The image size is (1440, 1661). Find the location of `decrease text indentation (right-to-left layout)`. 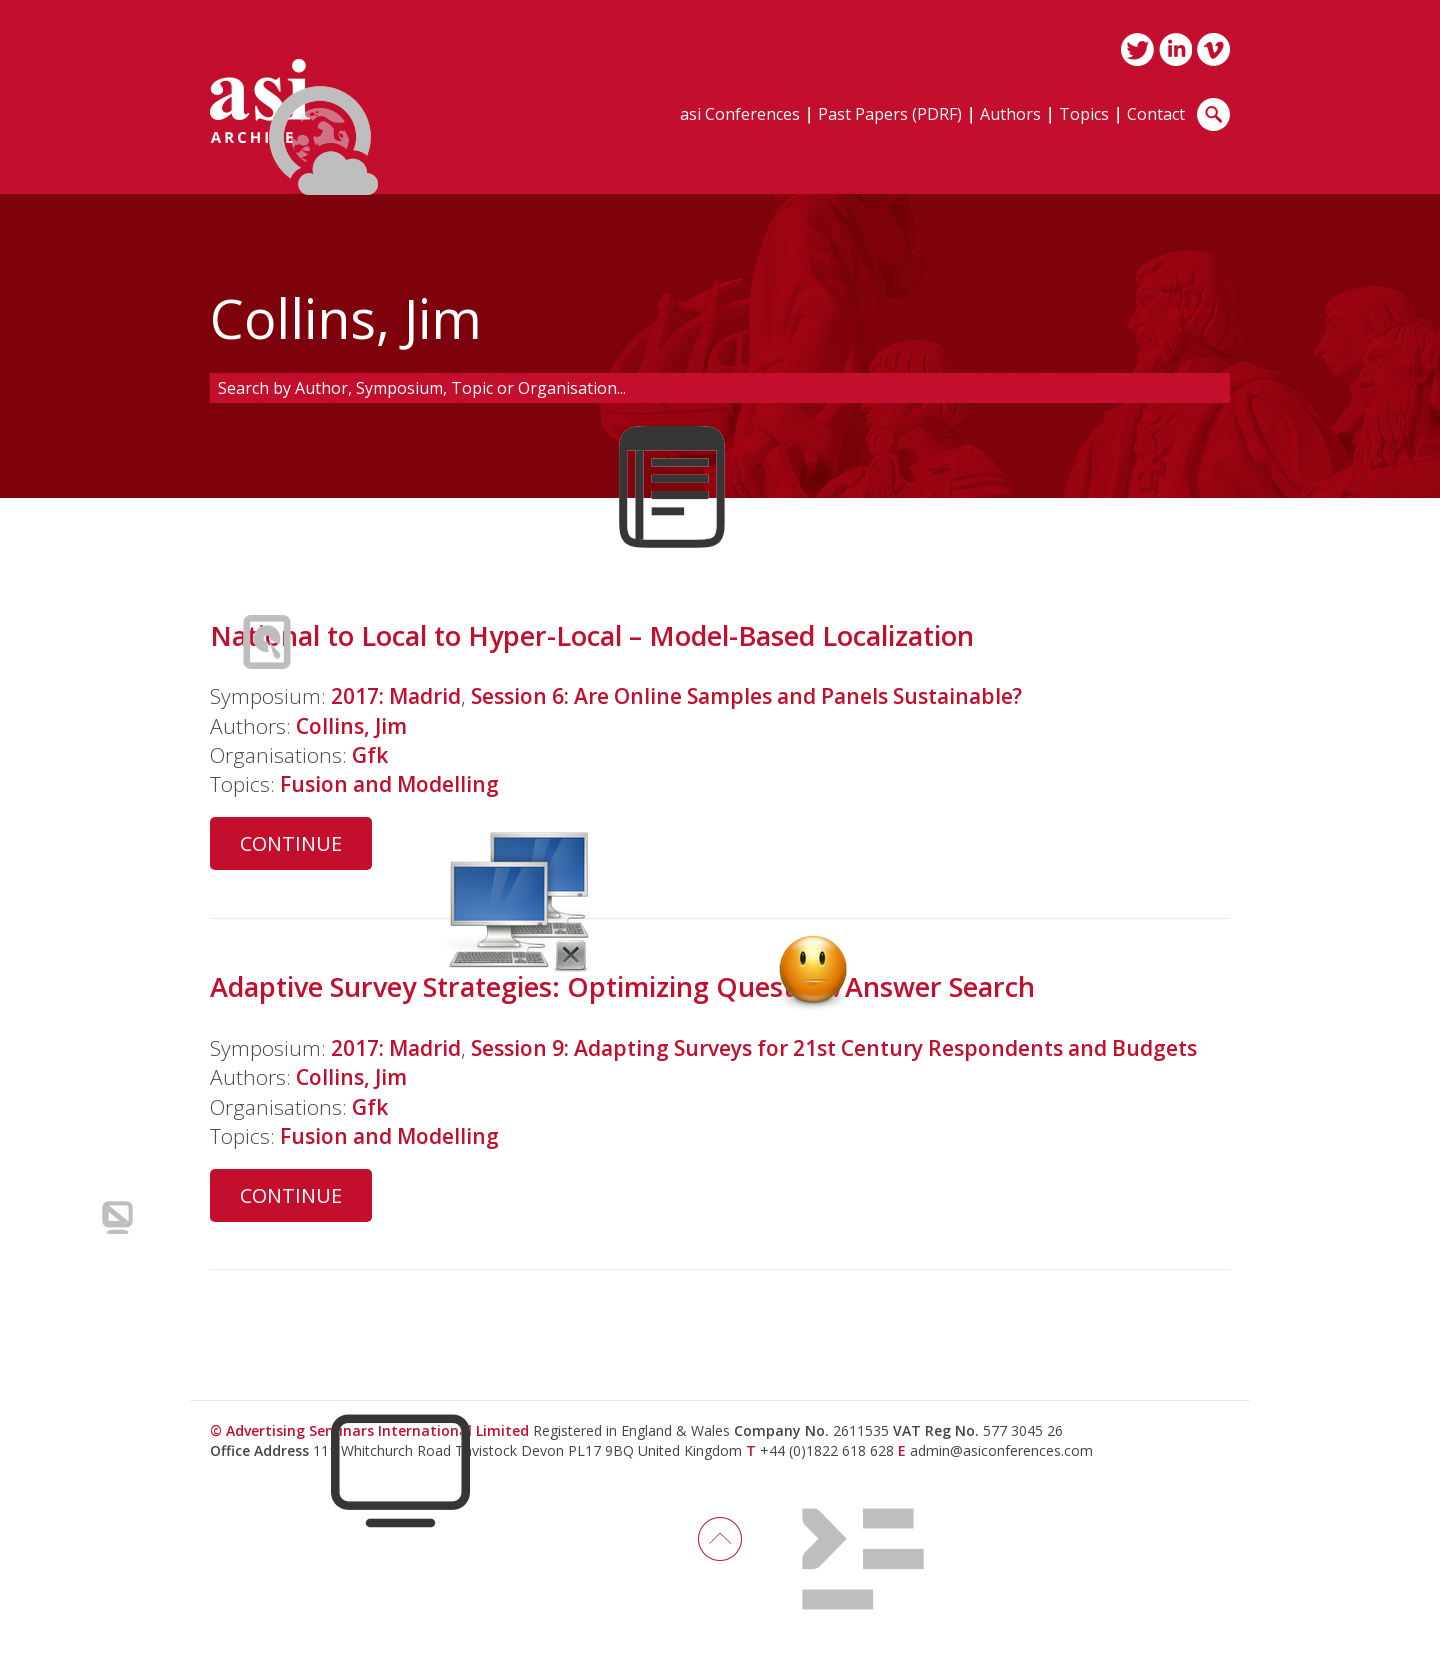

decrease text indentation (right-to-left layout) is located at coordinates (863, 1559).